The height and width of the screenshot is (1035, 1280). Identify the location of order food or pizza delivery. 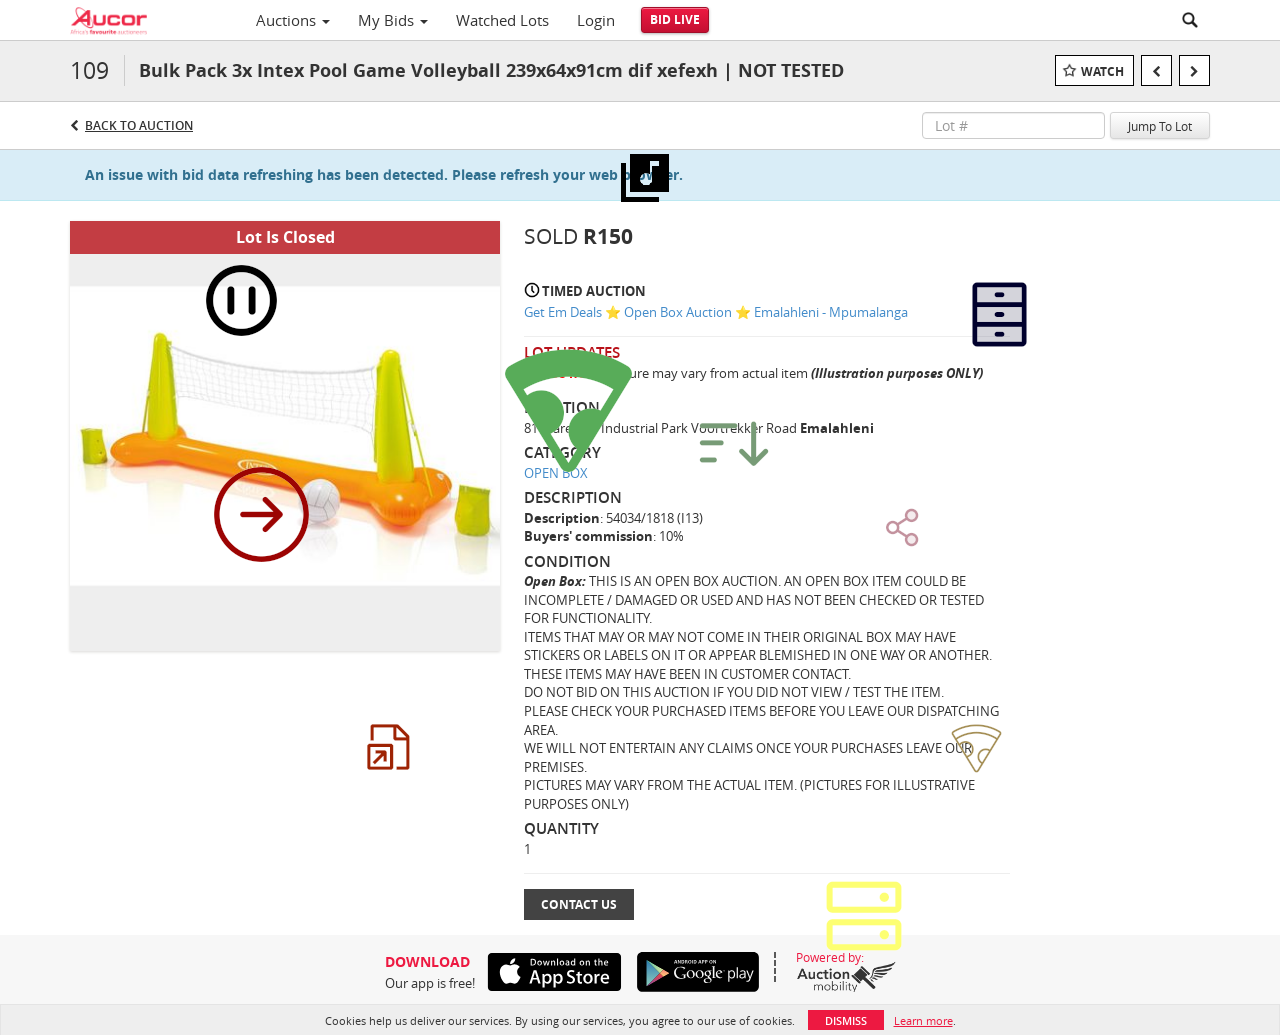
(568, 408).